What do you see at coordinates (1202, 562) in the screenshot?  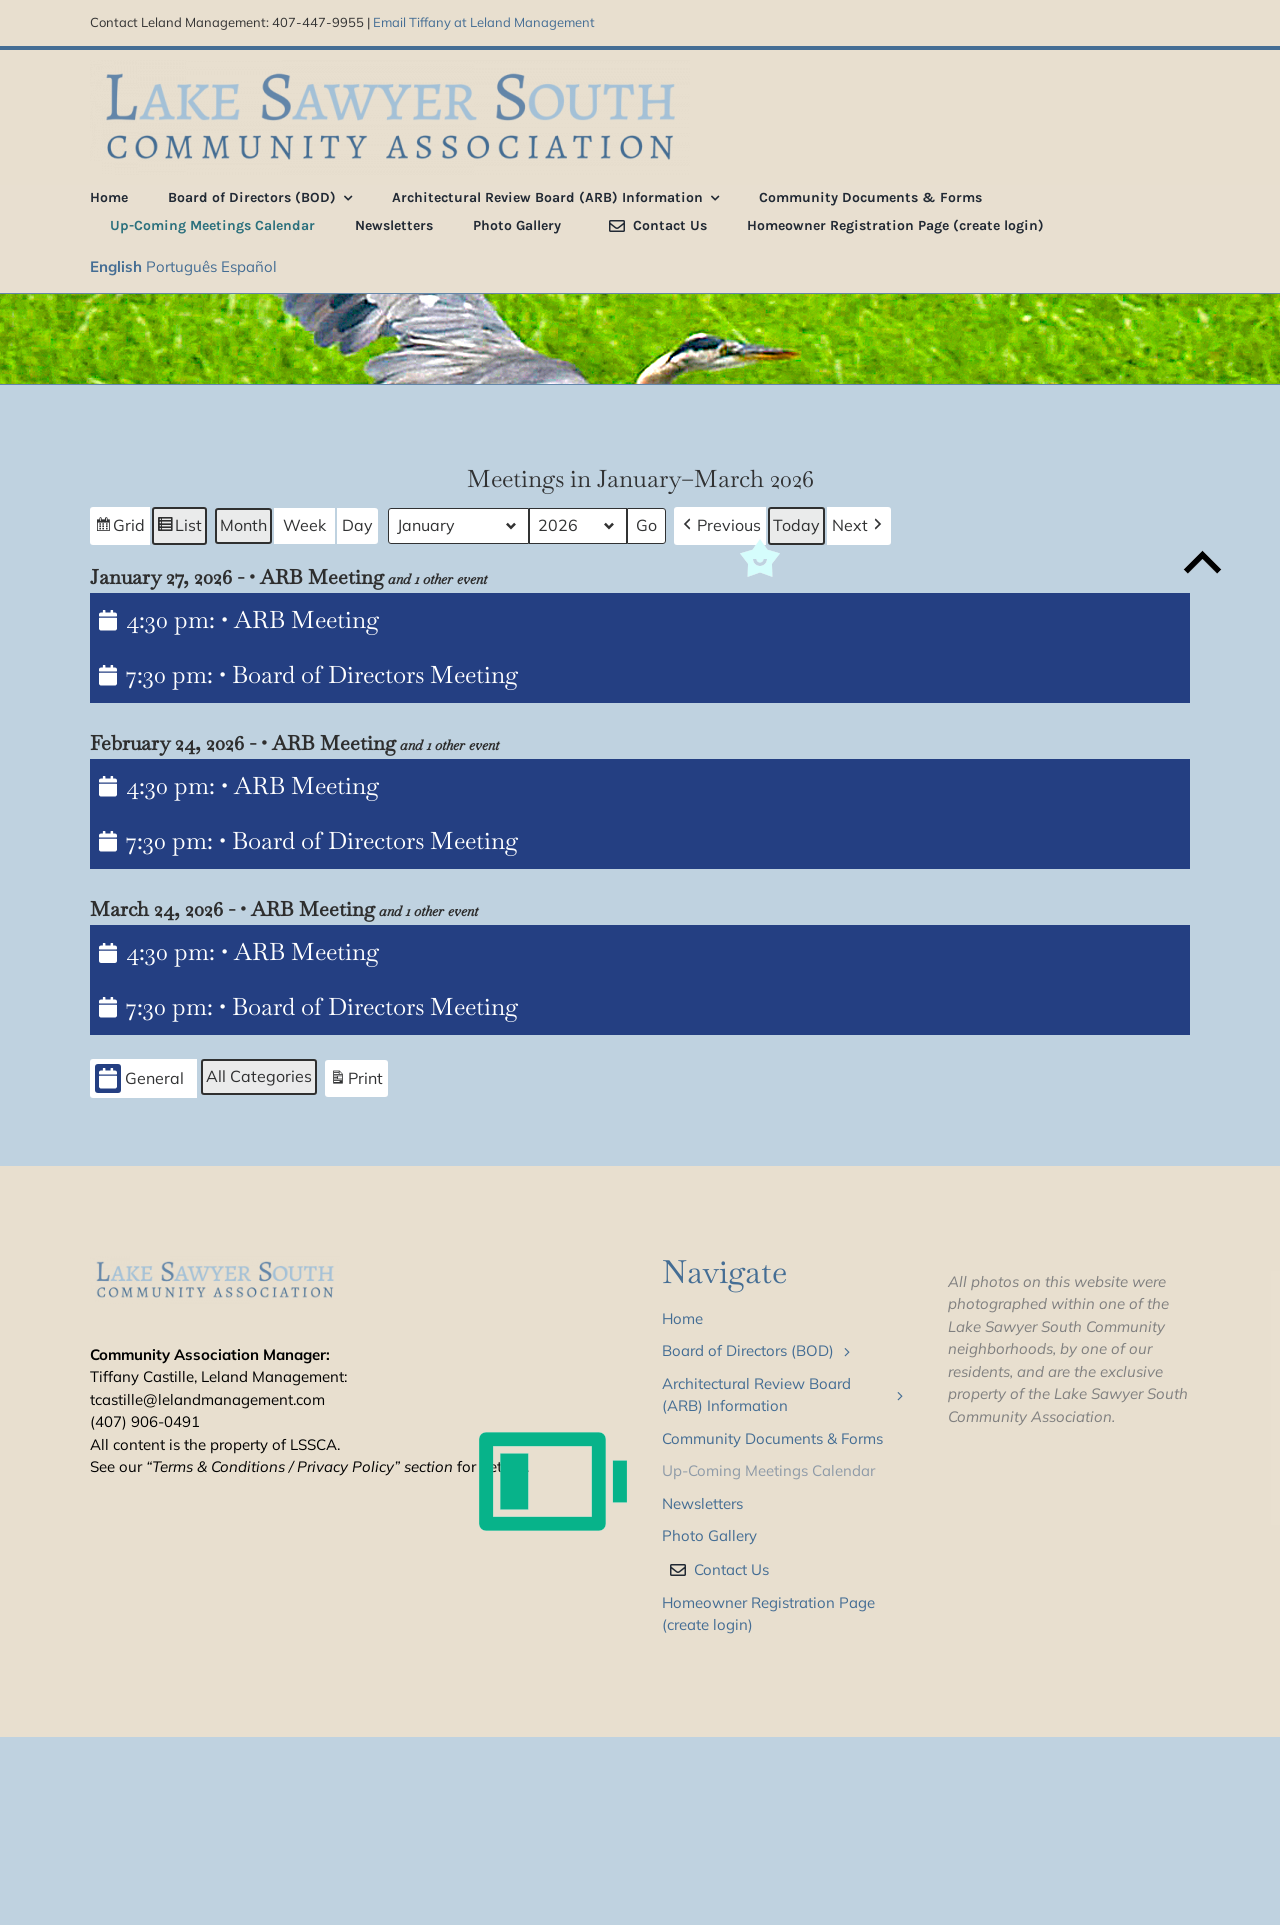 I see `collapse or minimize a section` at bounding box center [1202, 562].